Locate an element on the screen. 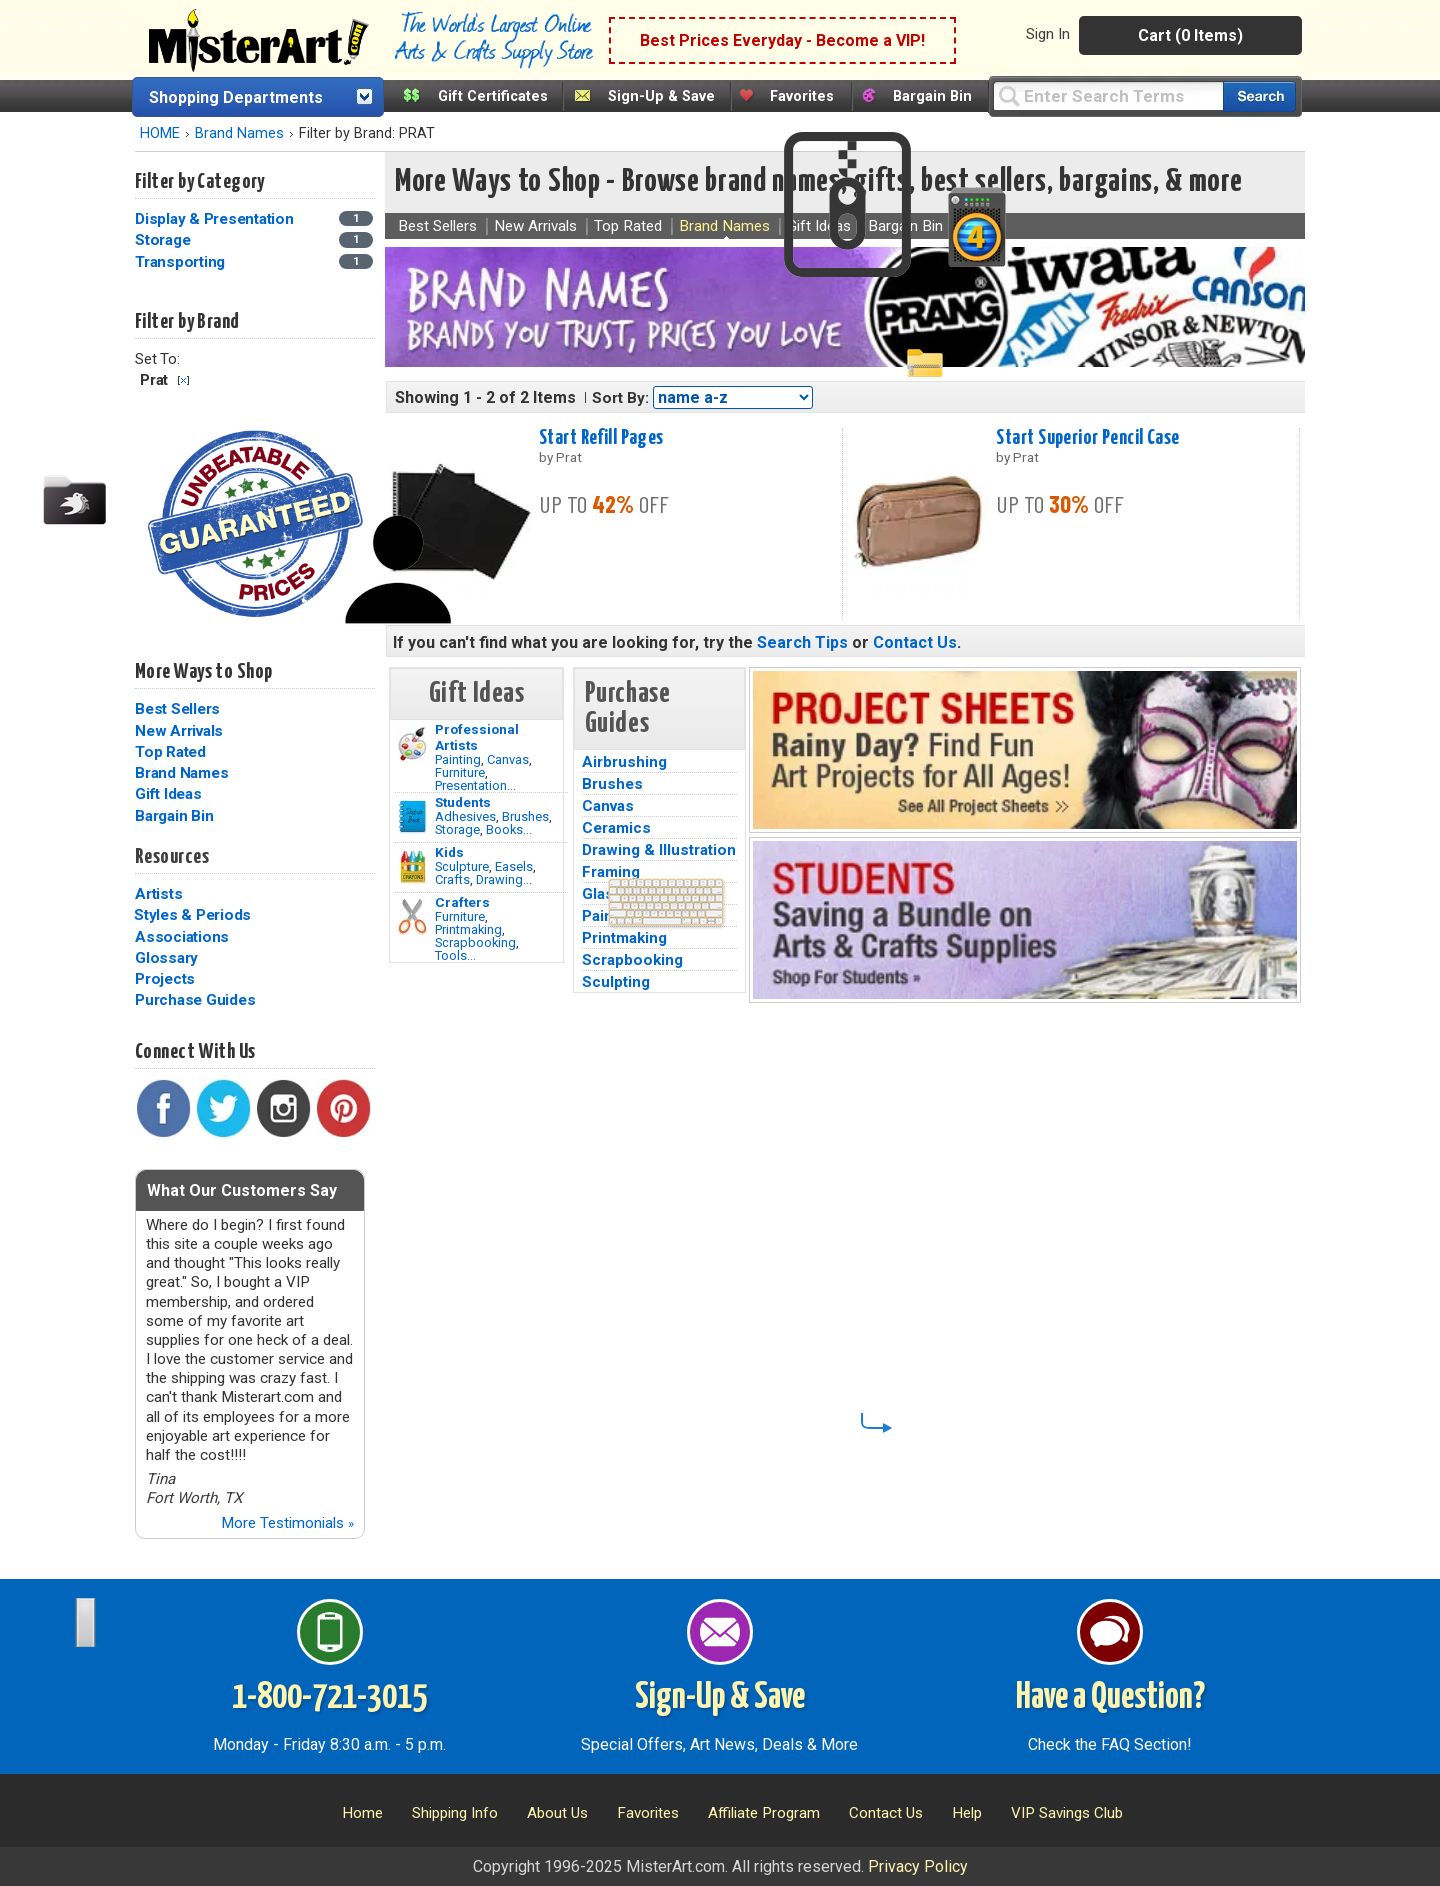 The width and height of the screenshot is (1440, 1886). open archive or compressed file manager is located at coordinates (847, 204).